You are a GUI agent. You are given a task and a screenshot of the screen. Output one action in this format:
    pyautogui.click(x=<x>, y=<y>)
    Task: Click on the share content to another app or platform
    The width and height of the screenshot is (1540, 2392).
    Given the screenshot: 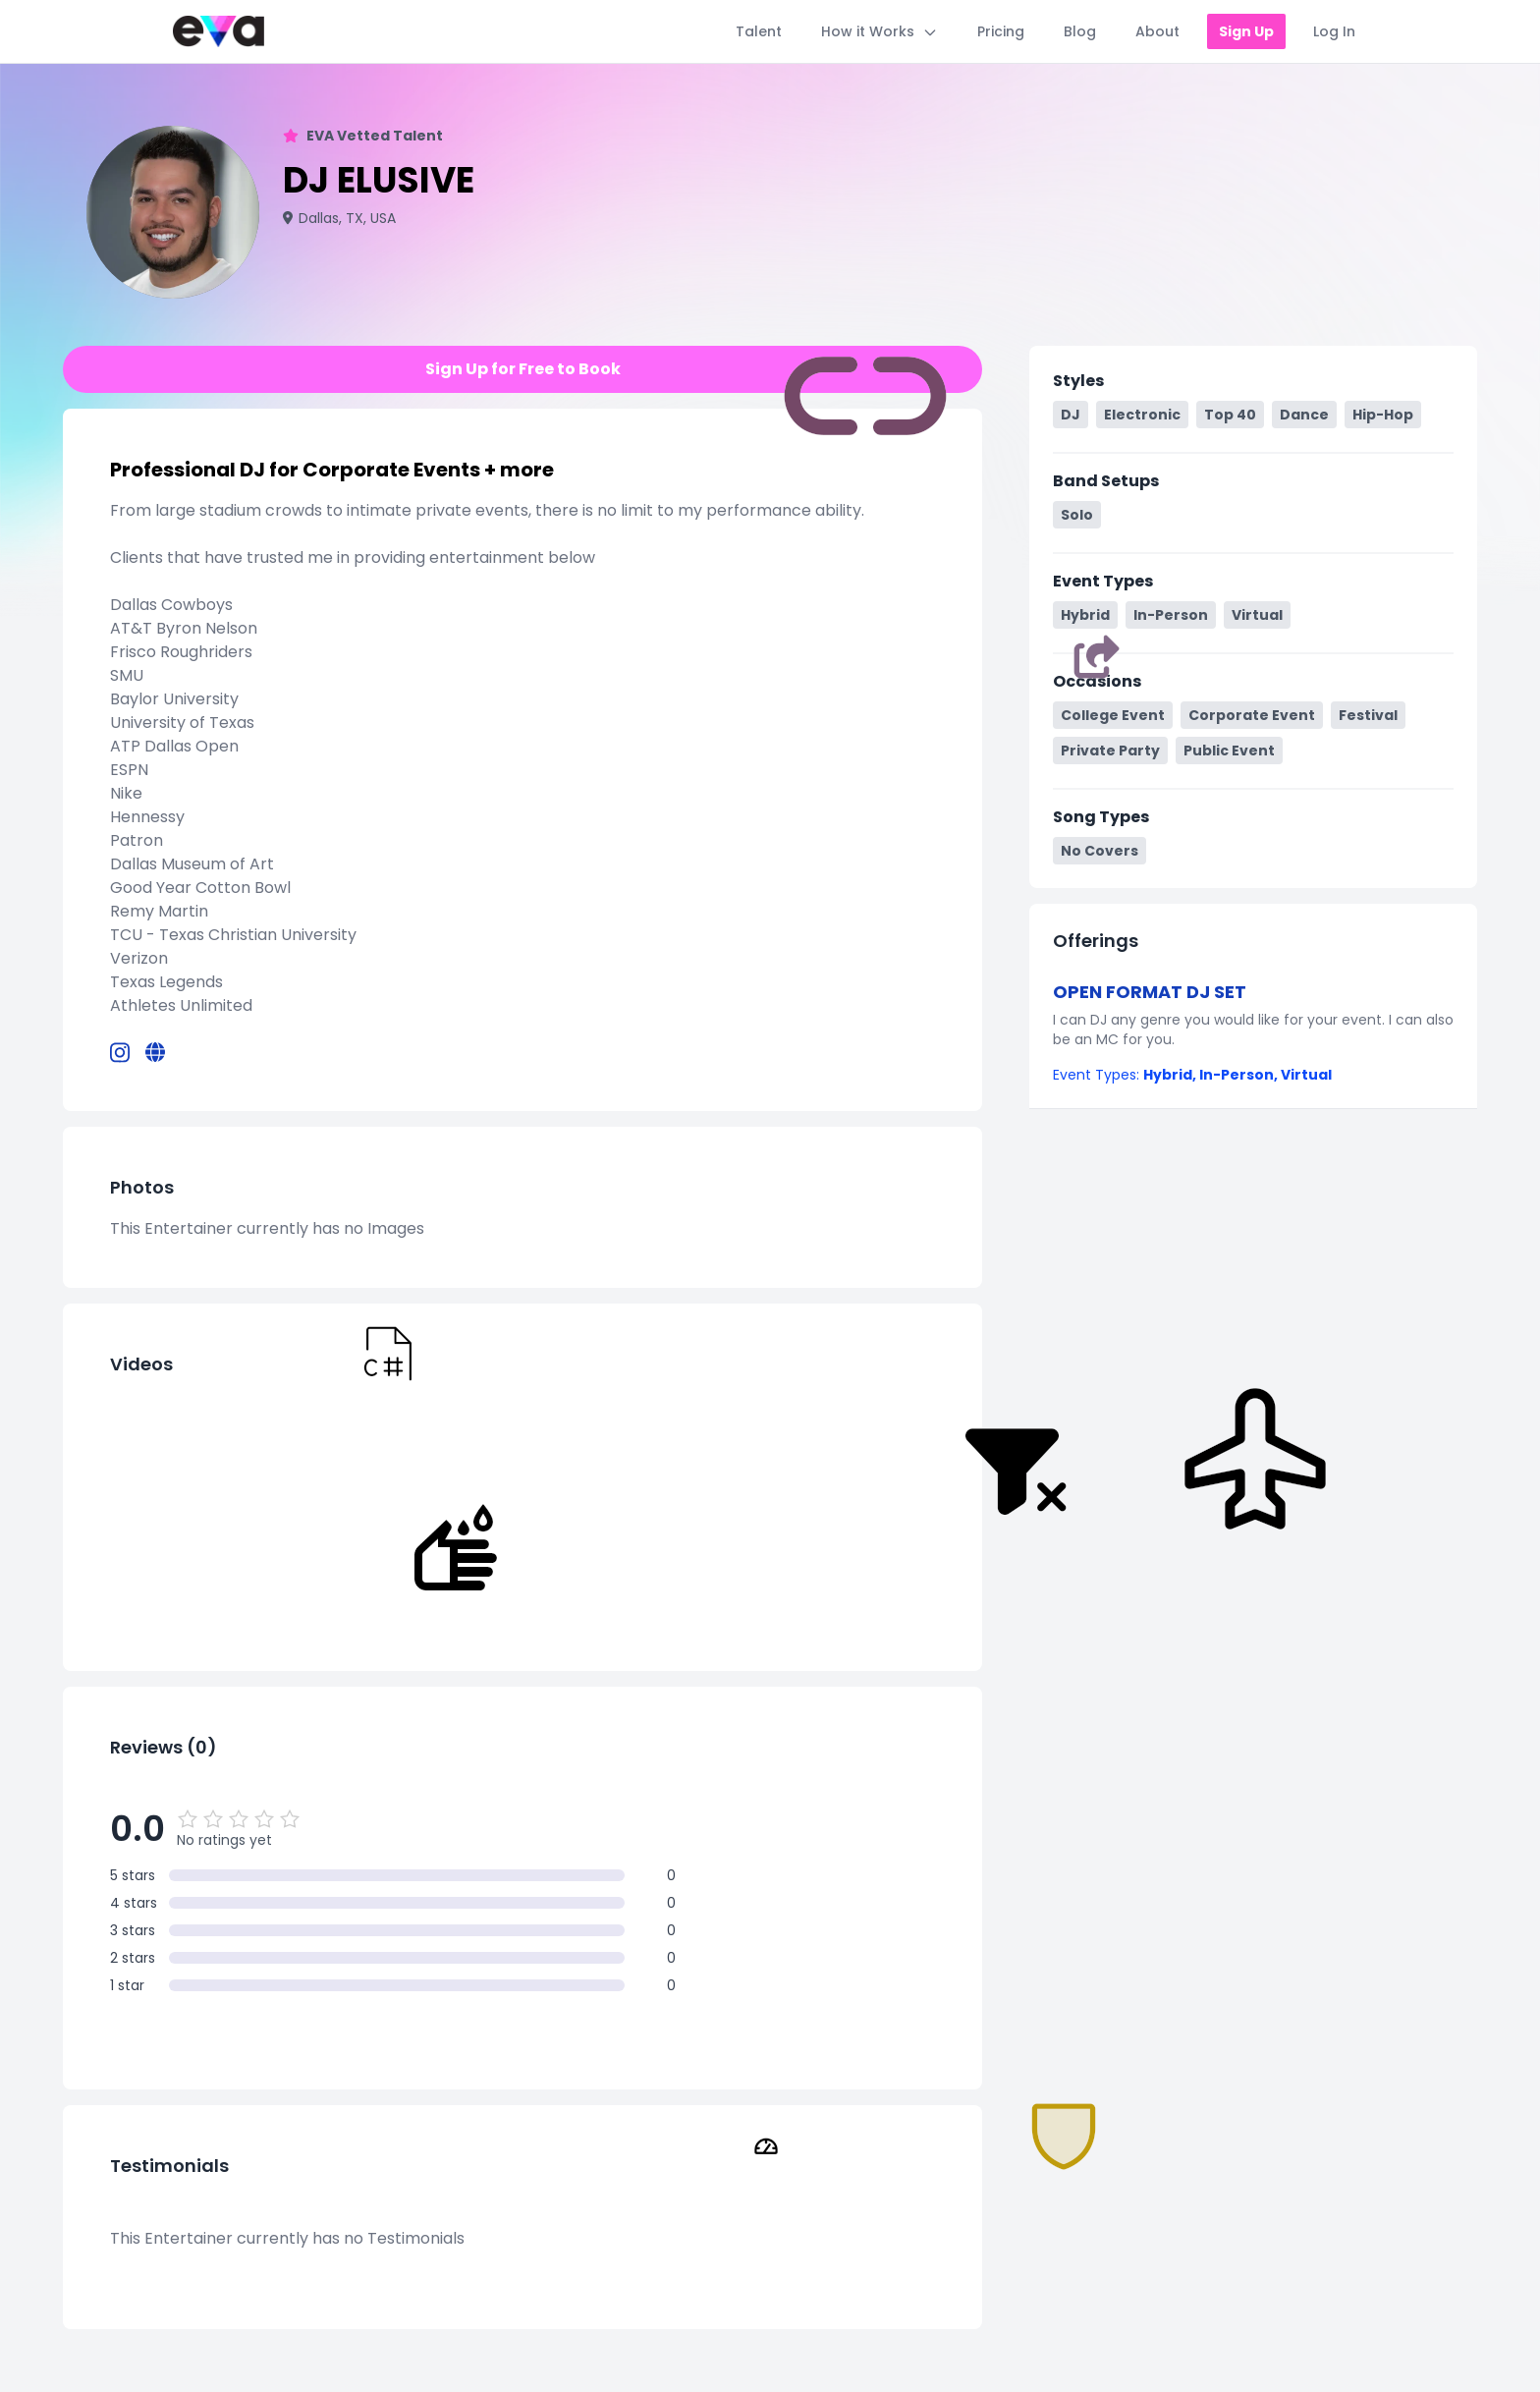 What is the action you would take?
    pyautogui.click(x=1095, y=656)
    